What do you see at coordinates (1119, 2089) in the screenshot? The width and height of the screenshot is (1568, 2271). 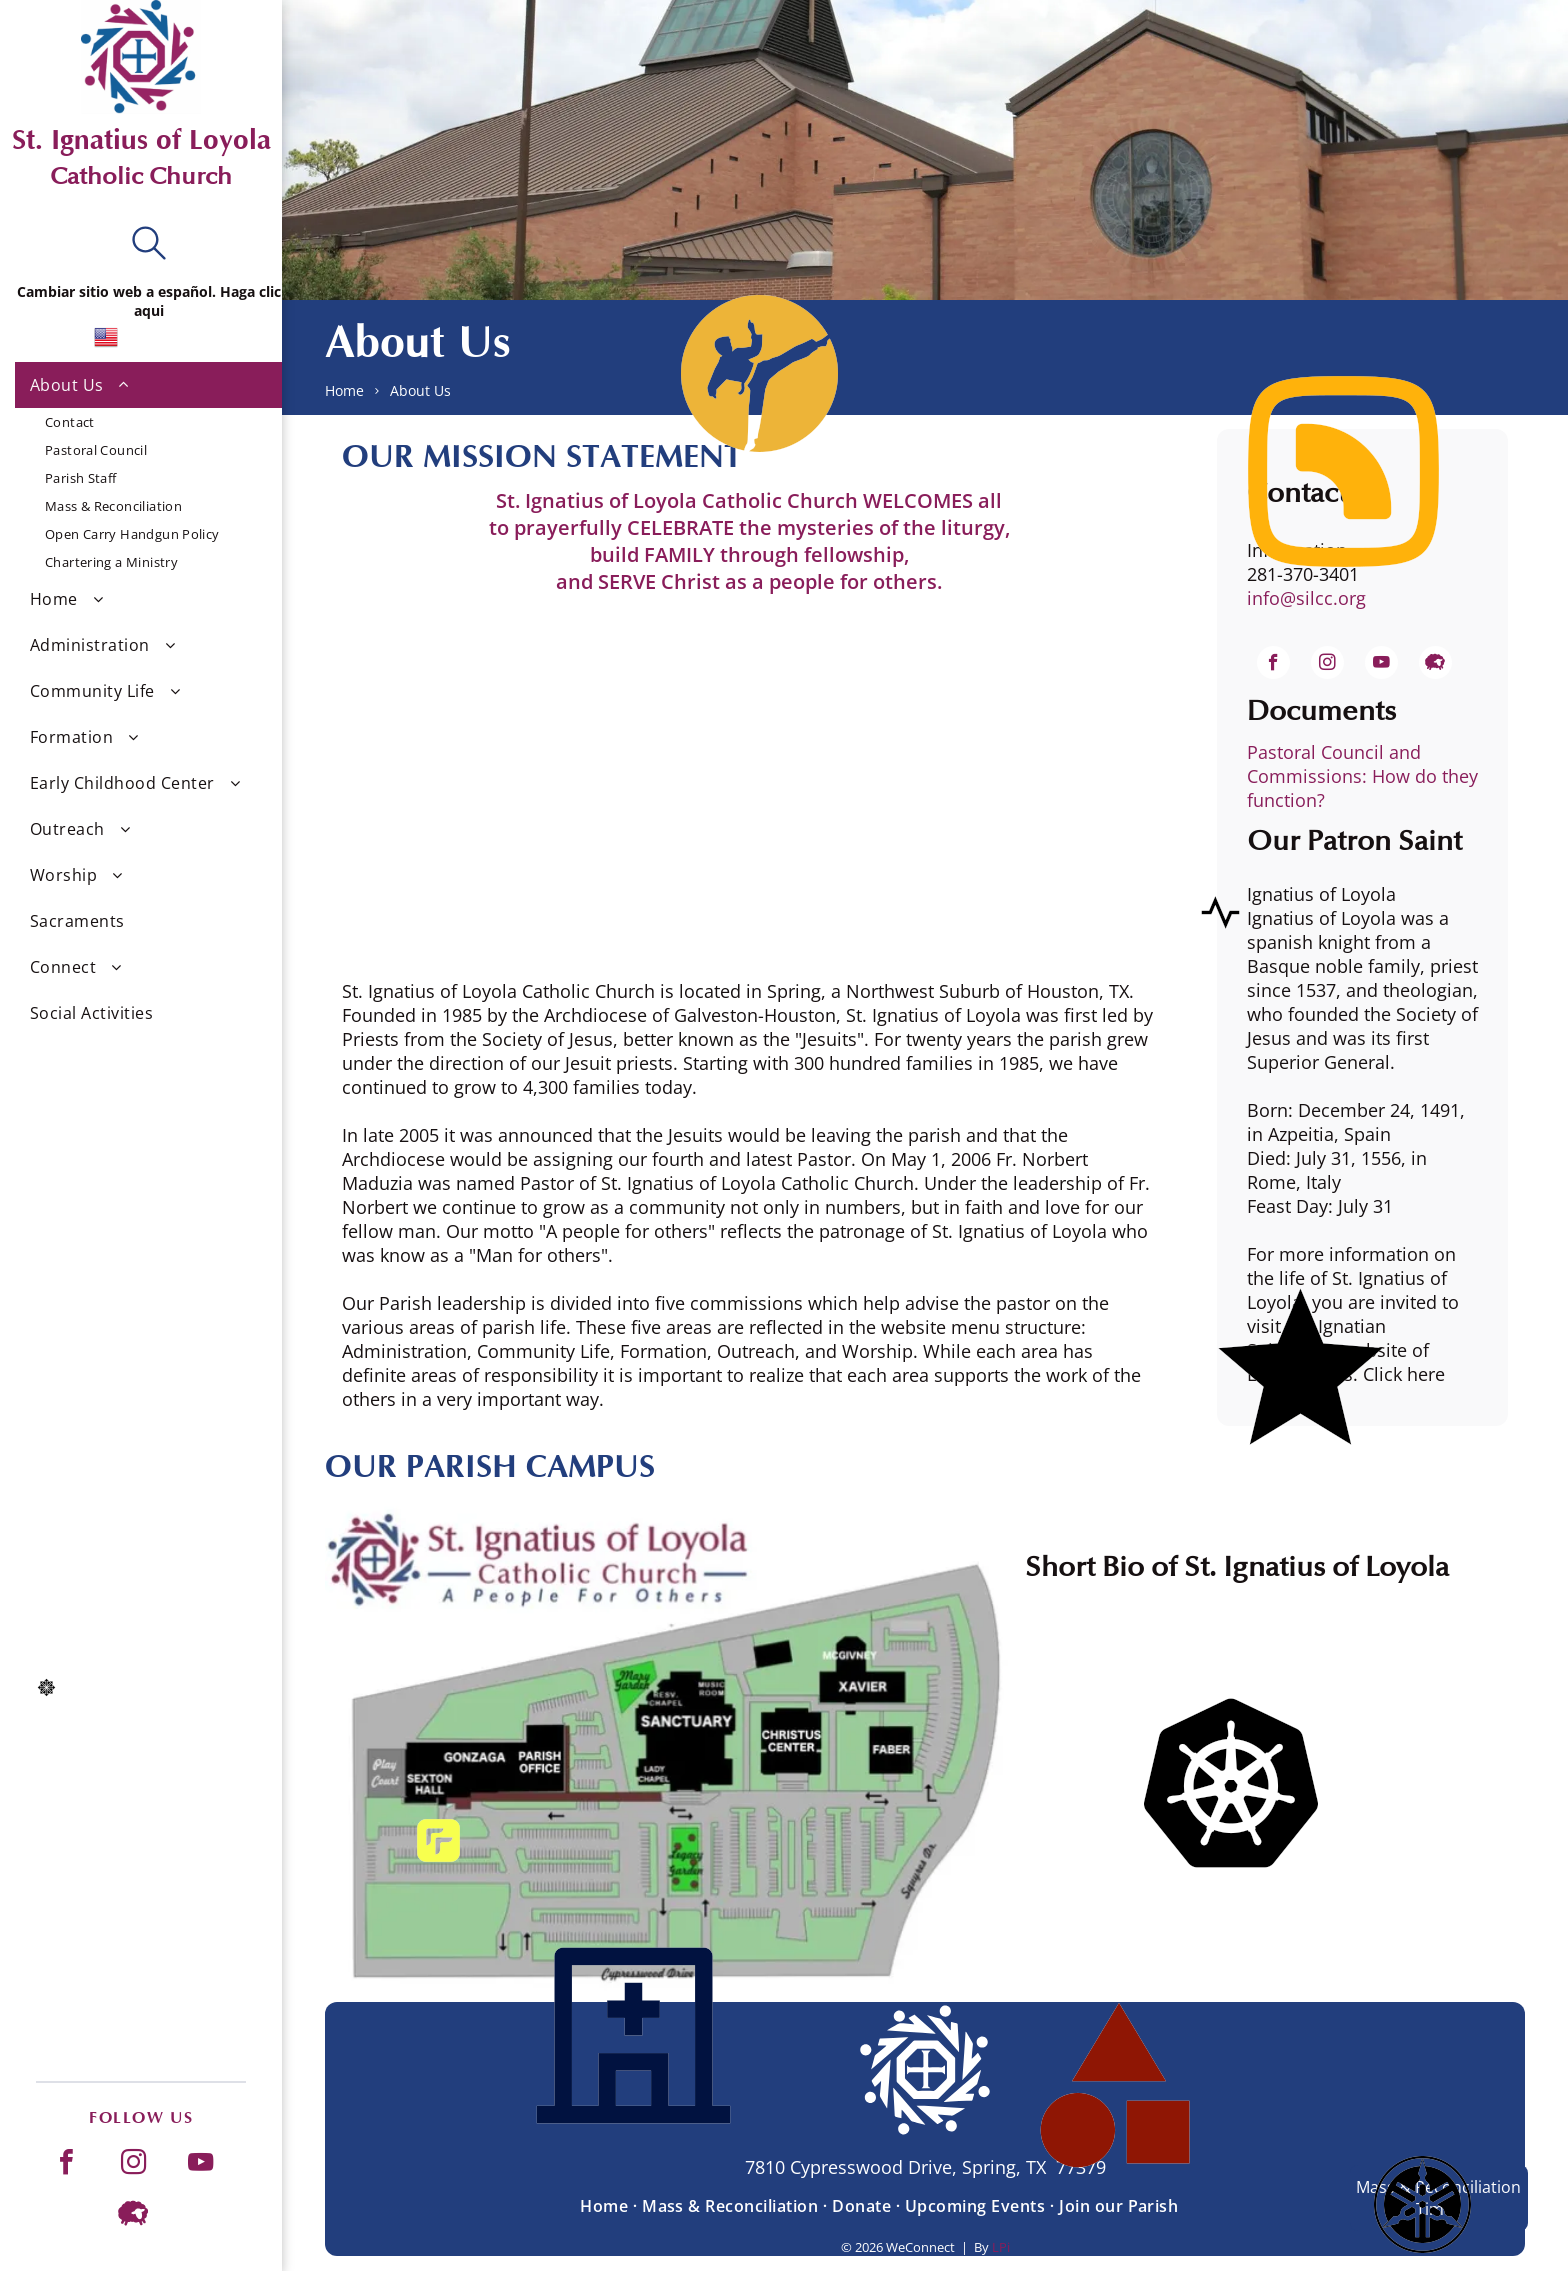 I see `access shape tools or drawing options` at bounding box center [1119, 2089].